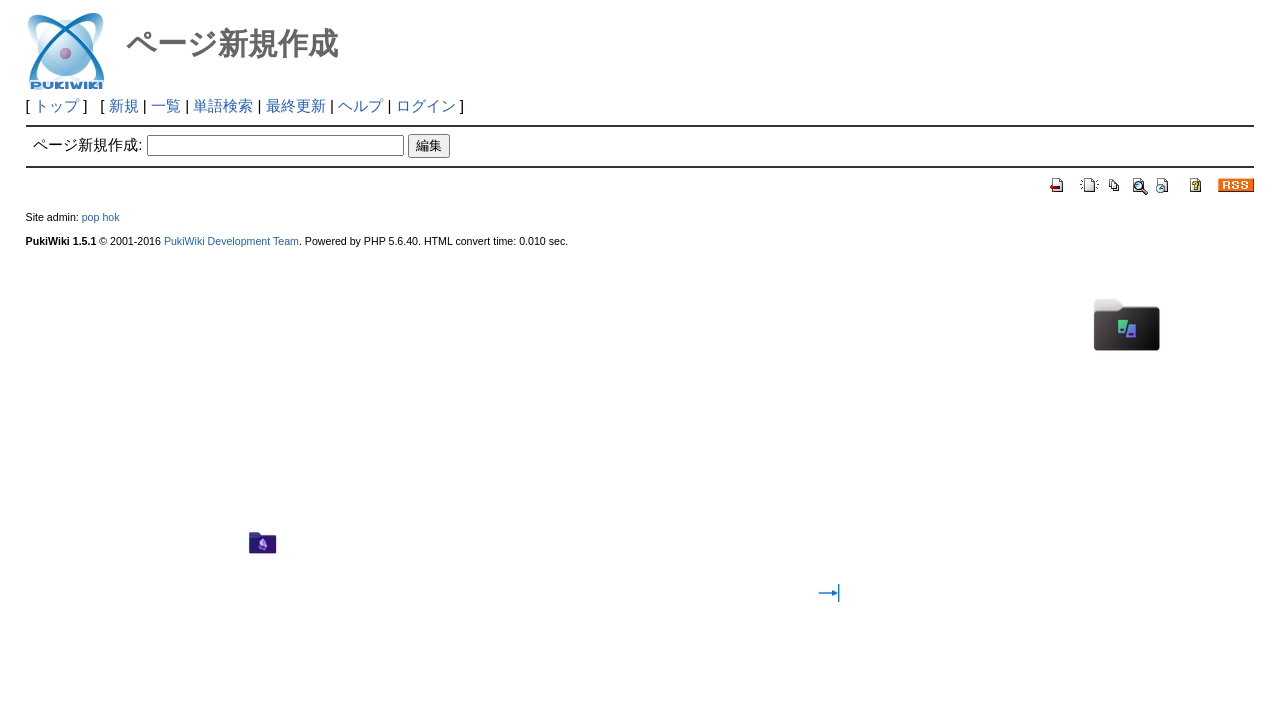 This screenshot has height=720, width=1280. Describe the element at coordinates (1126, 326) in the screenshot. I see `open folder containing JetBrains Code With Me projects` at that location.